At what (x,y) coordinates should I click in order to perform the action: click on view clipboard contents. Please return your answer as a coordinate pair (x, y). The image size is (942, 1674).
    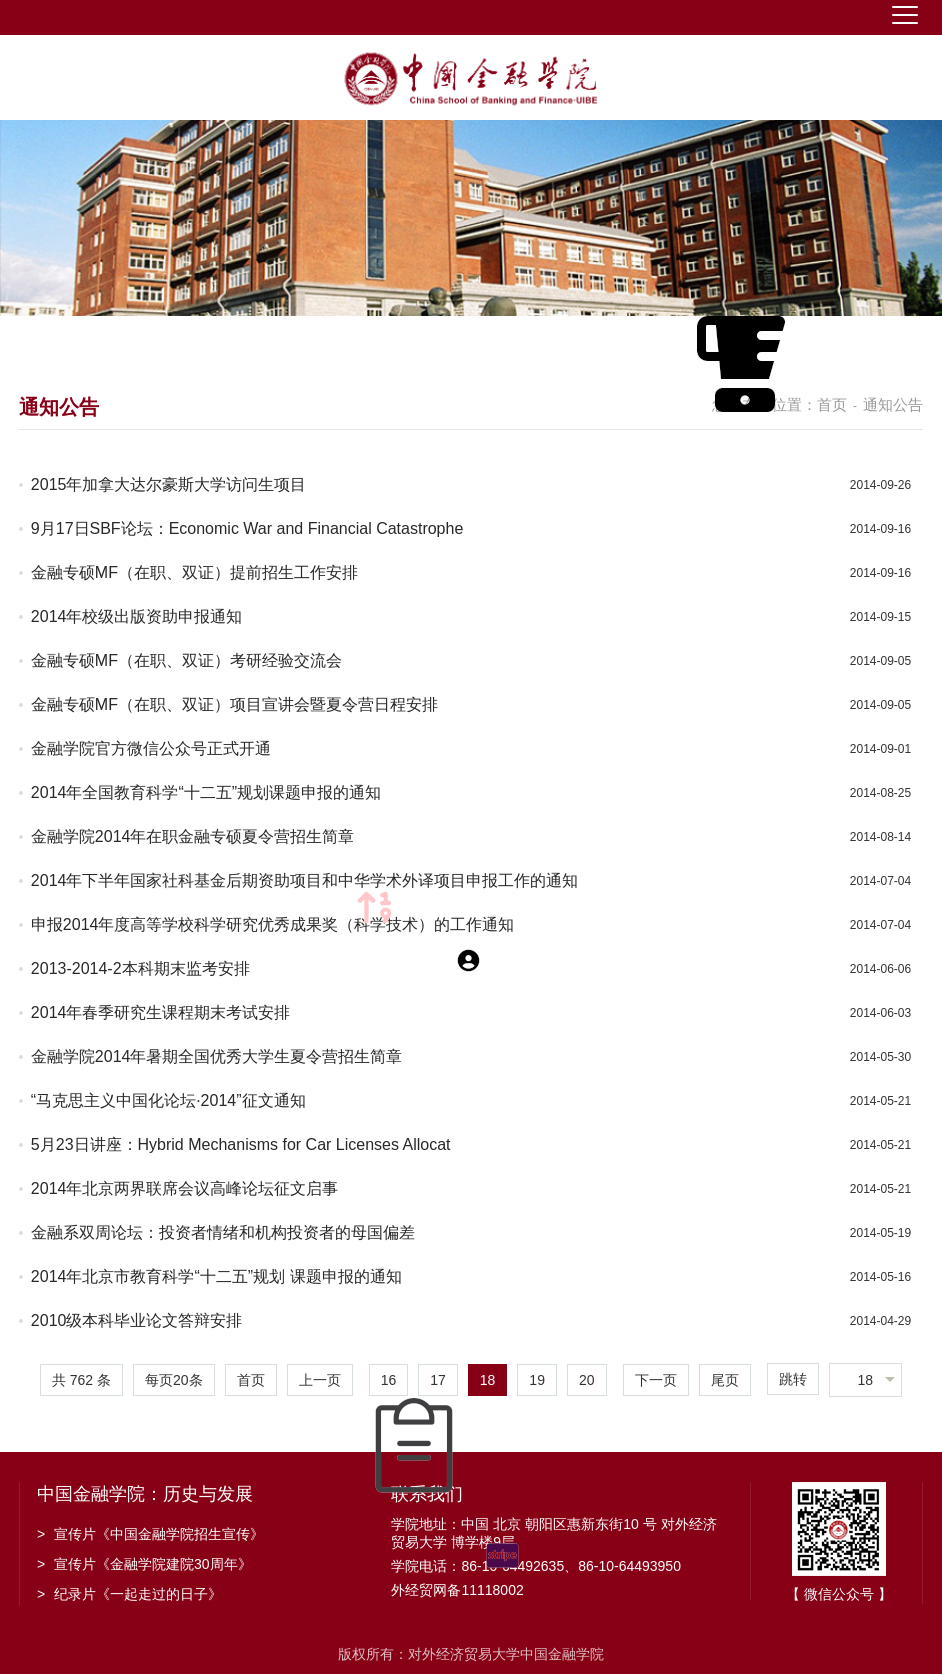
    Looking at the image, I should click on (414, 1447).